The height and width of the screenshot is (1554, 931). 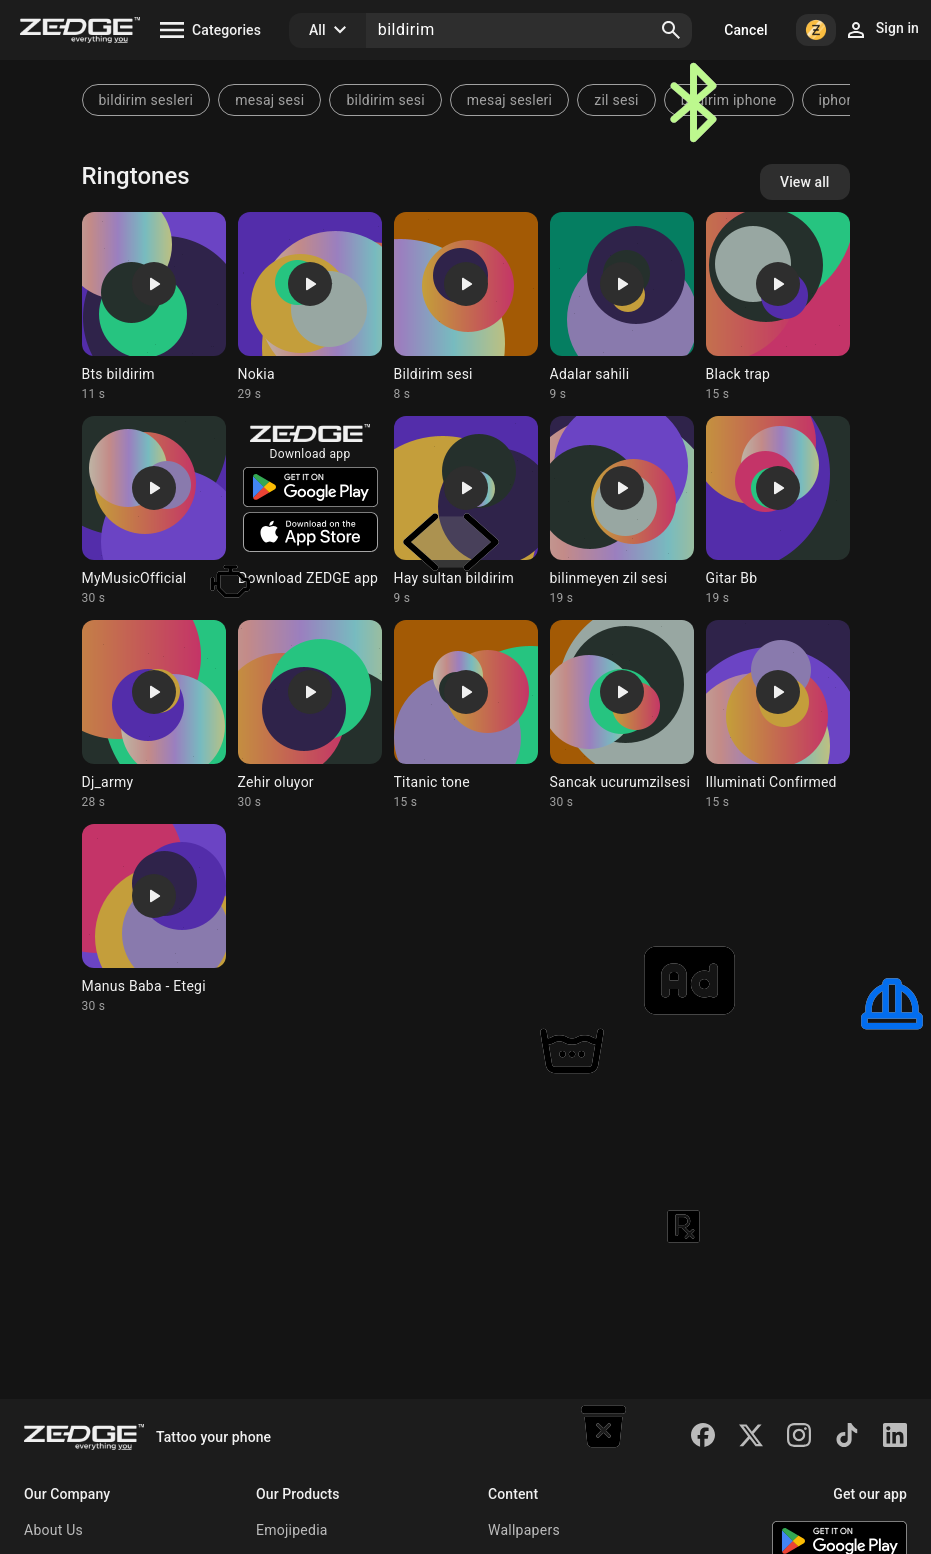 I want to click on view or edit source code, so click(x=451, y=542).